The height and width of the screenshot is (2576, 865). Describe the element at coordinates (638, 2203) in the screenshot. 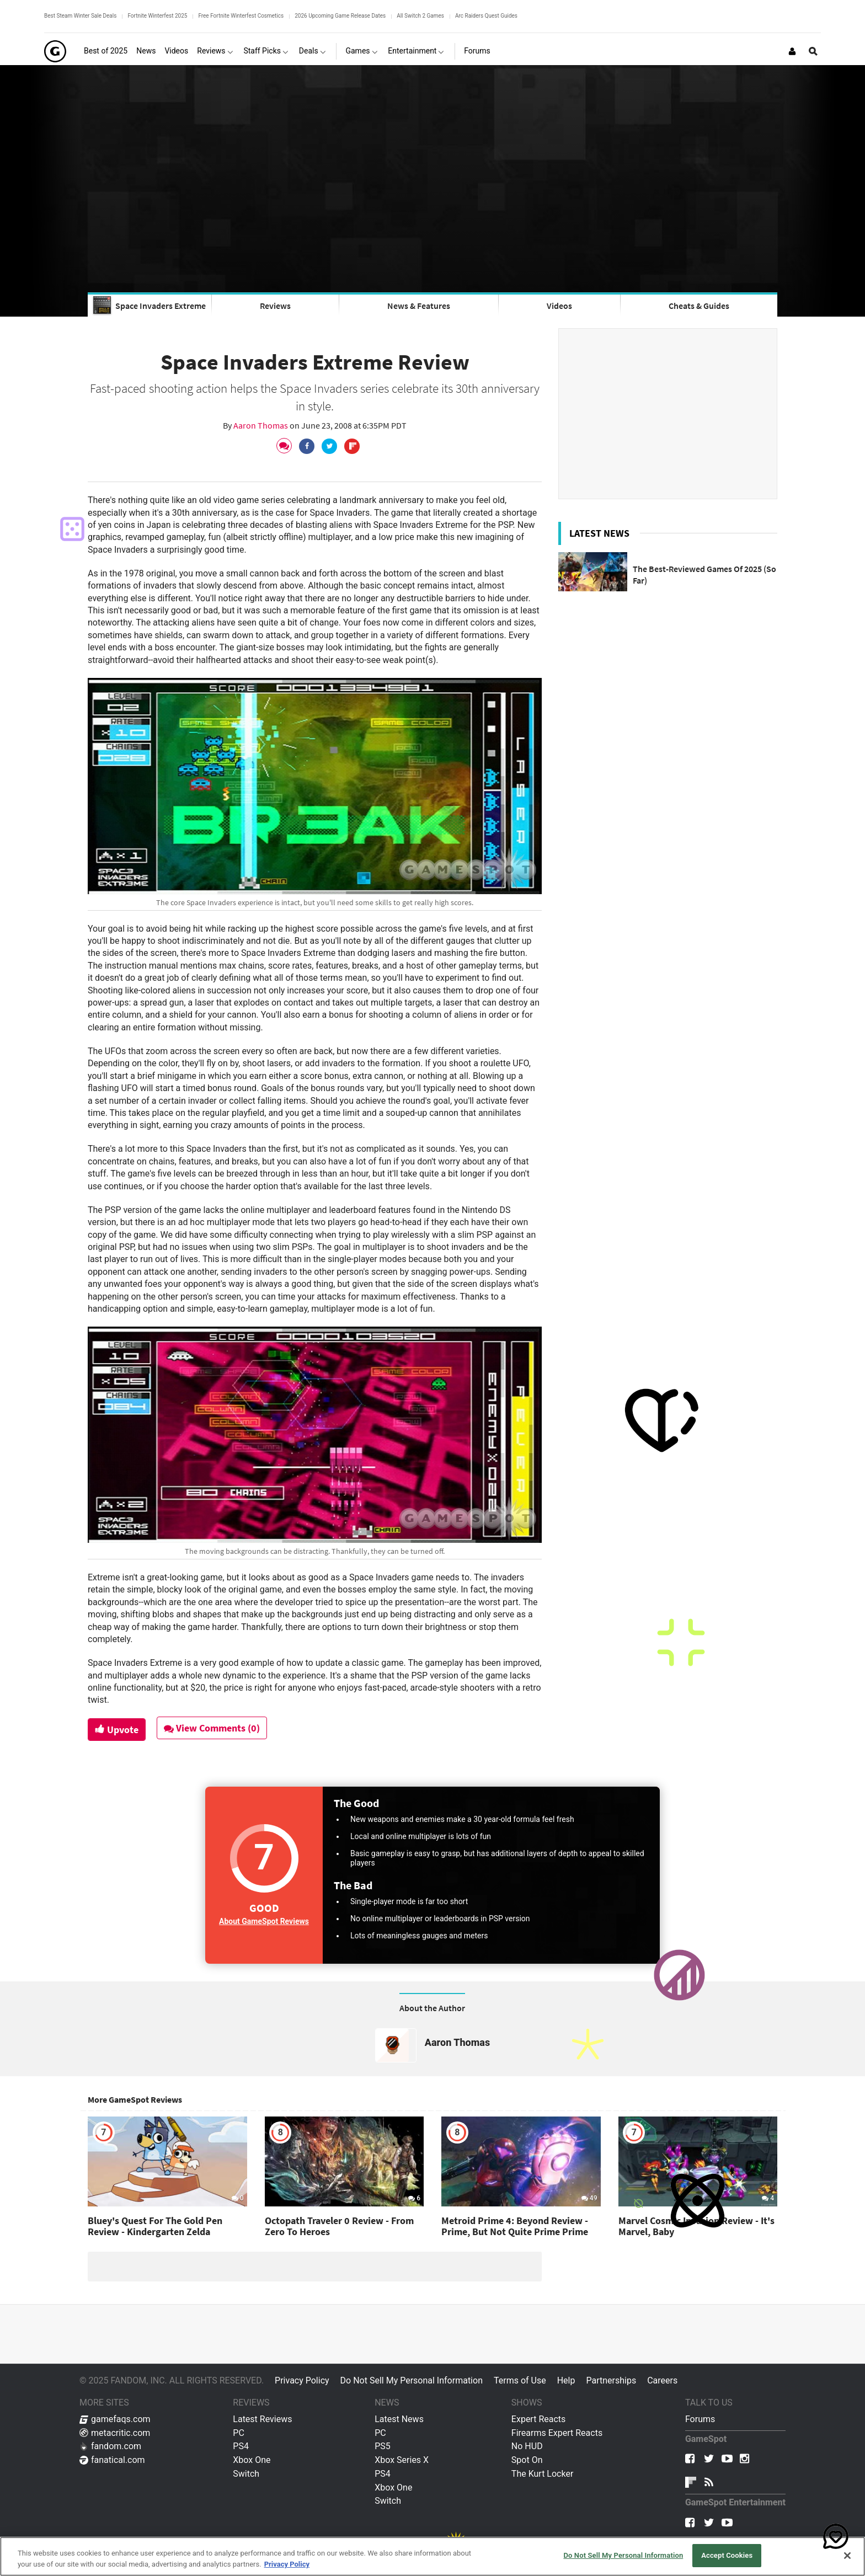

I see `indicates a disabled or inactive state` at that location.